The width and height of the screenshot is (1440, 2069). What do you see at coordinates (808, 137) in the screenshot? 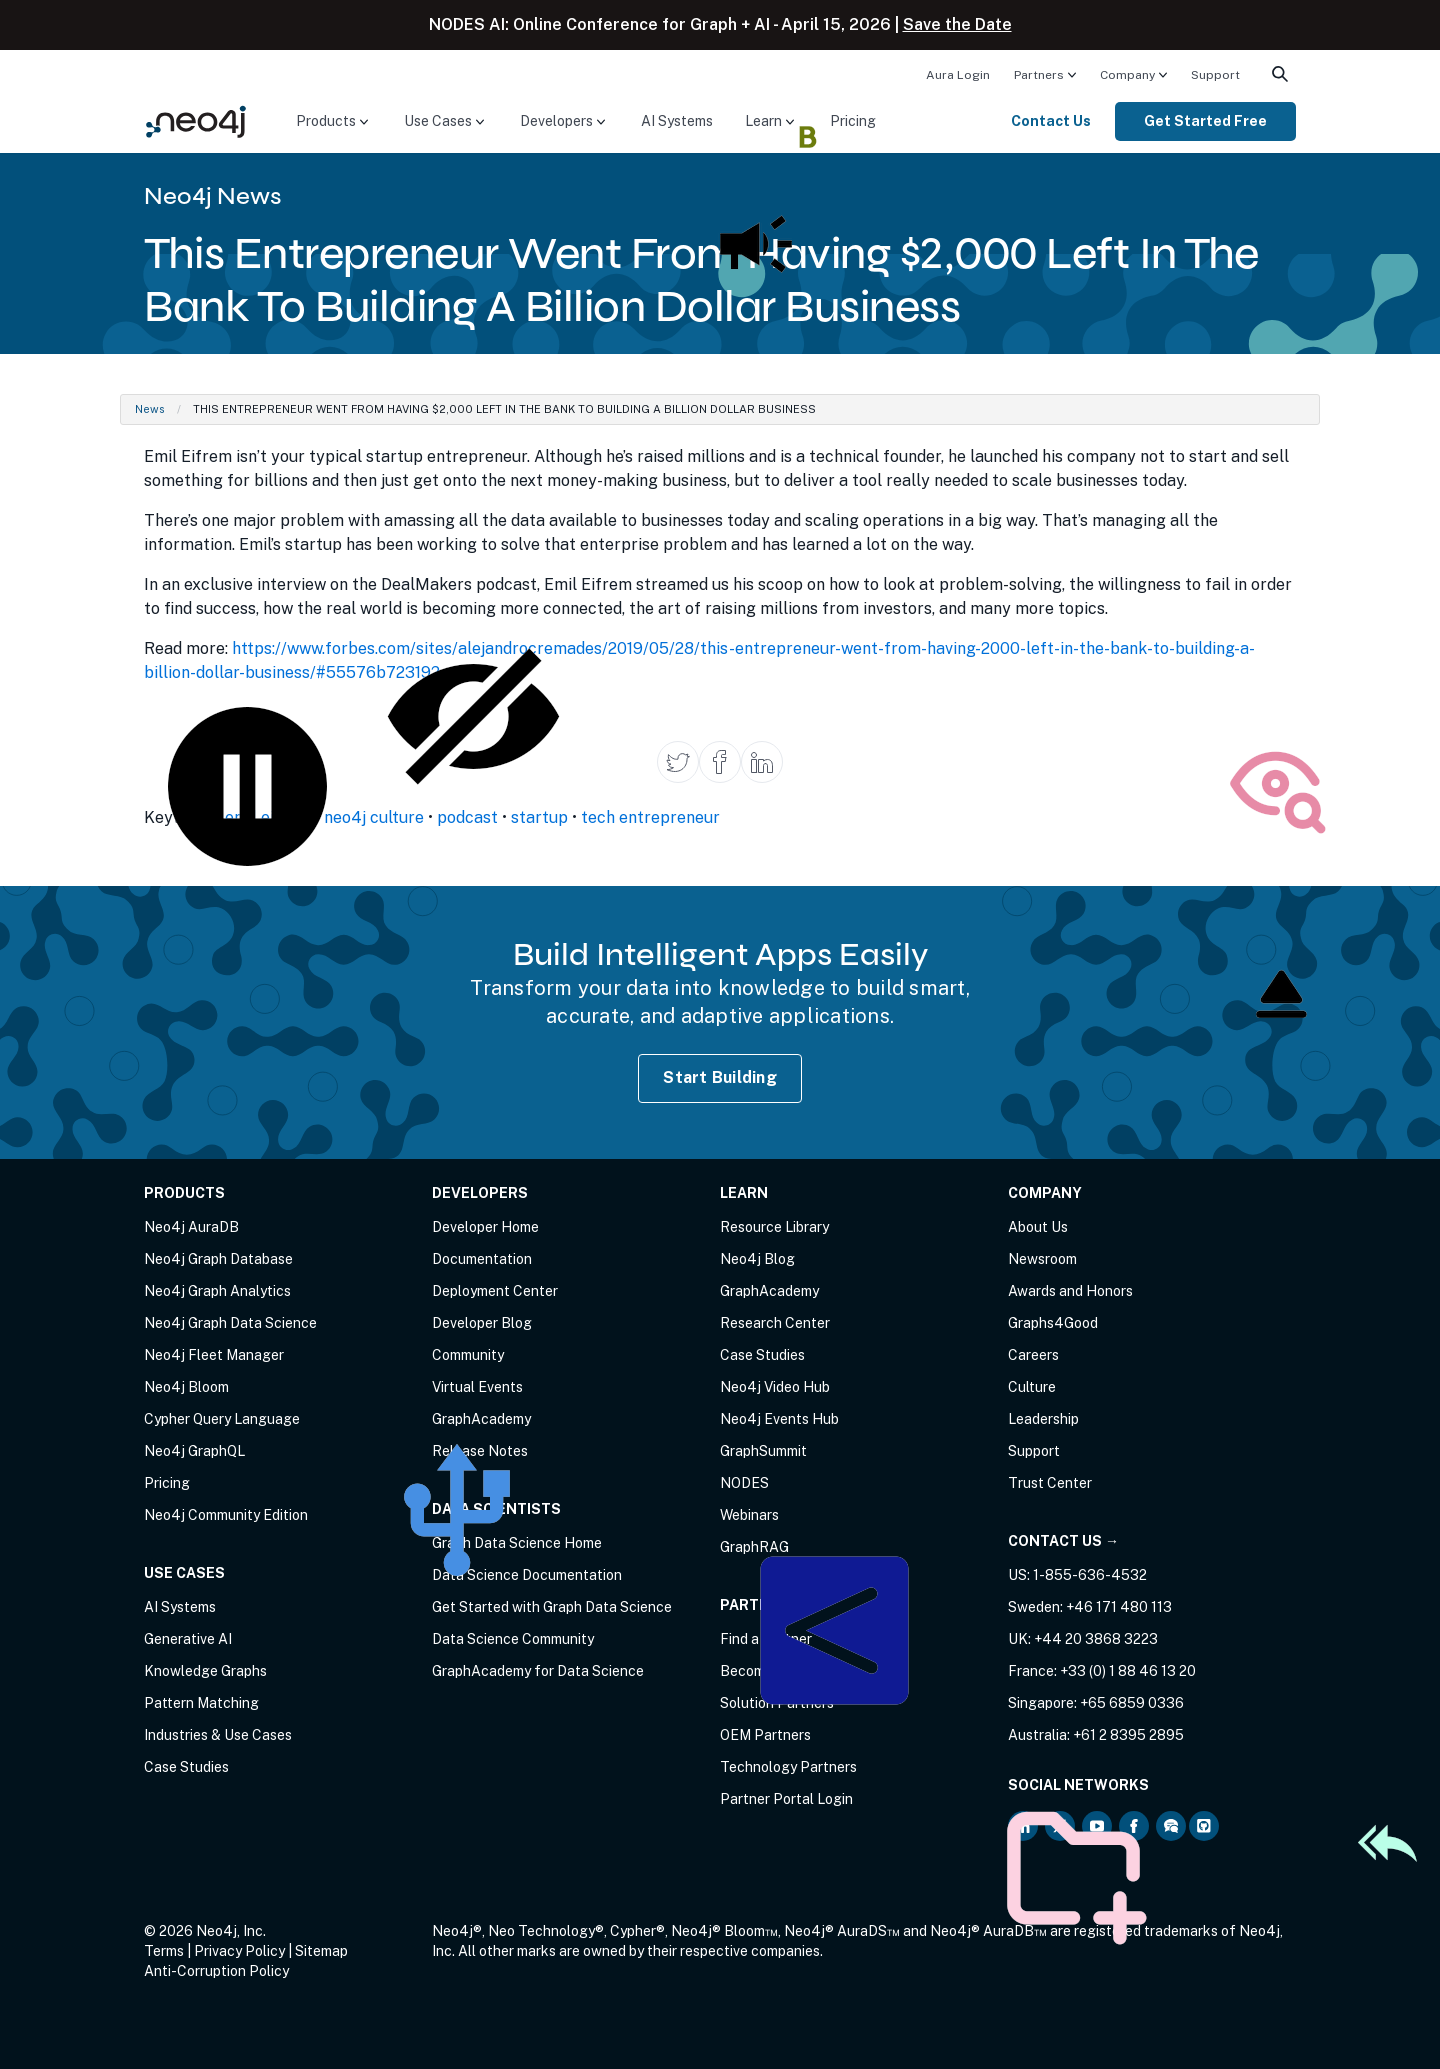
I see `apply bold formatting to selected text` at bounding box center [808, 137].